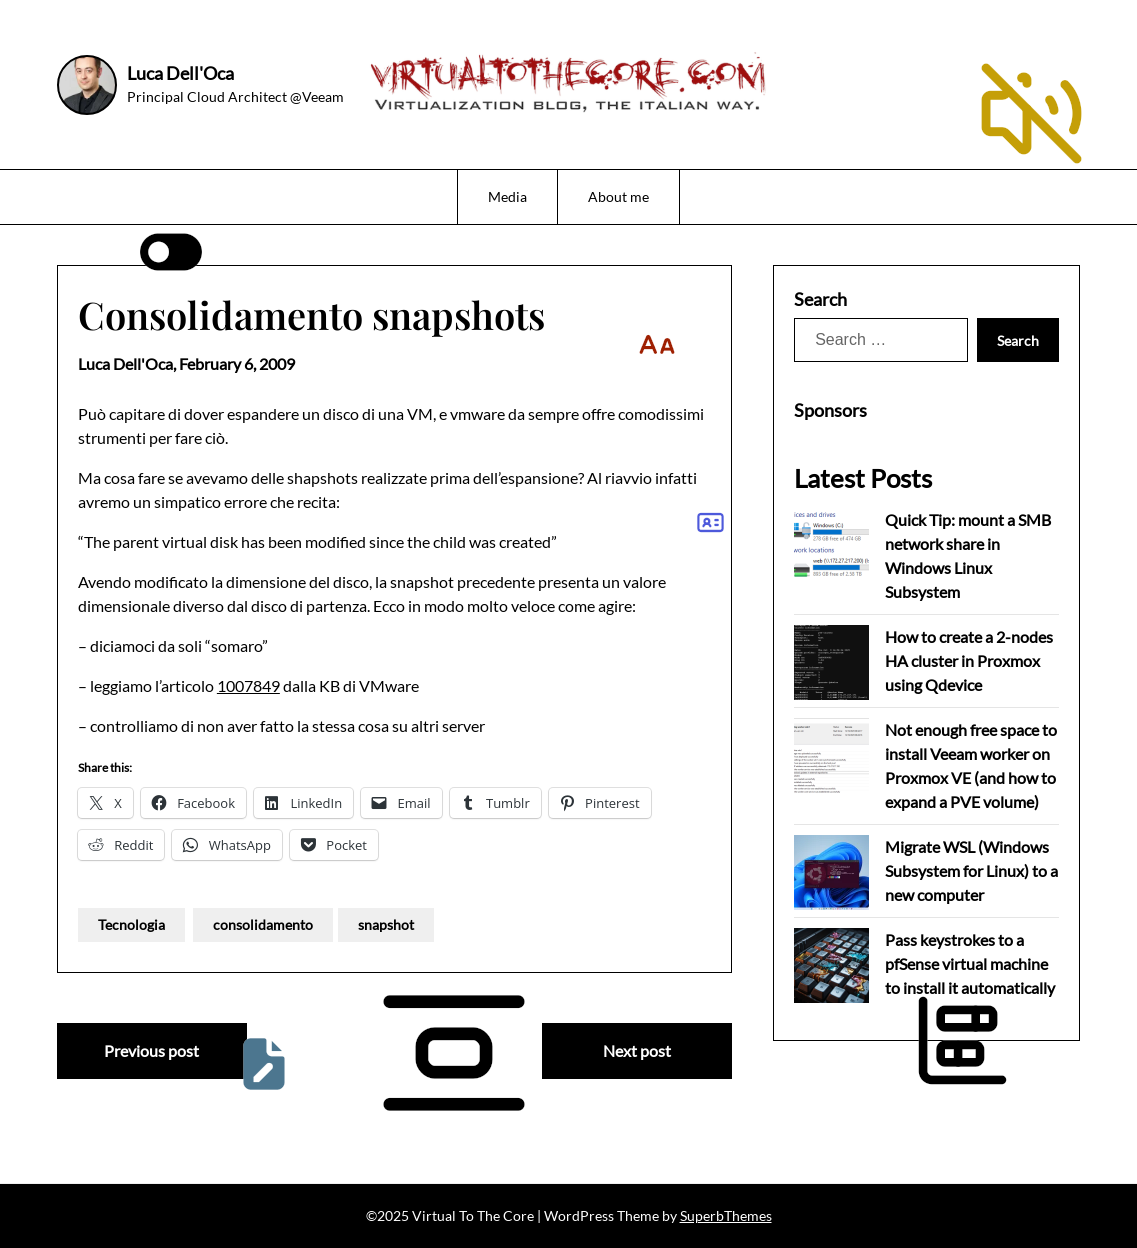  I want to click on view stacked bar chart data, so click(962, 1040).